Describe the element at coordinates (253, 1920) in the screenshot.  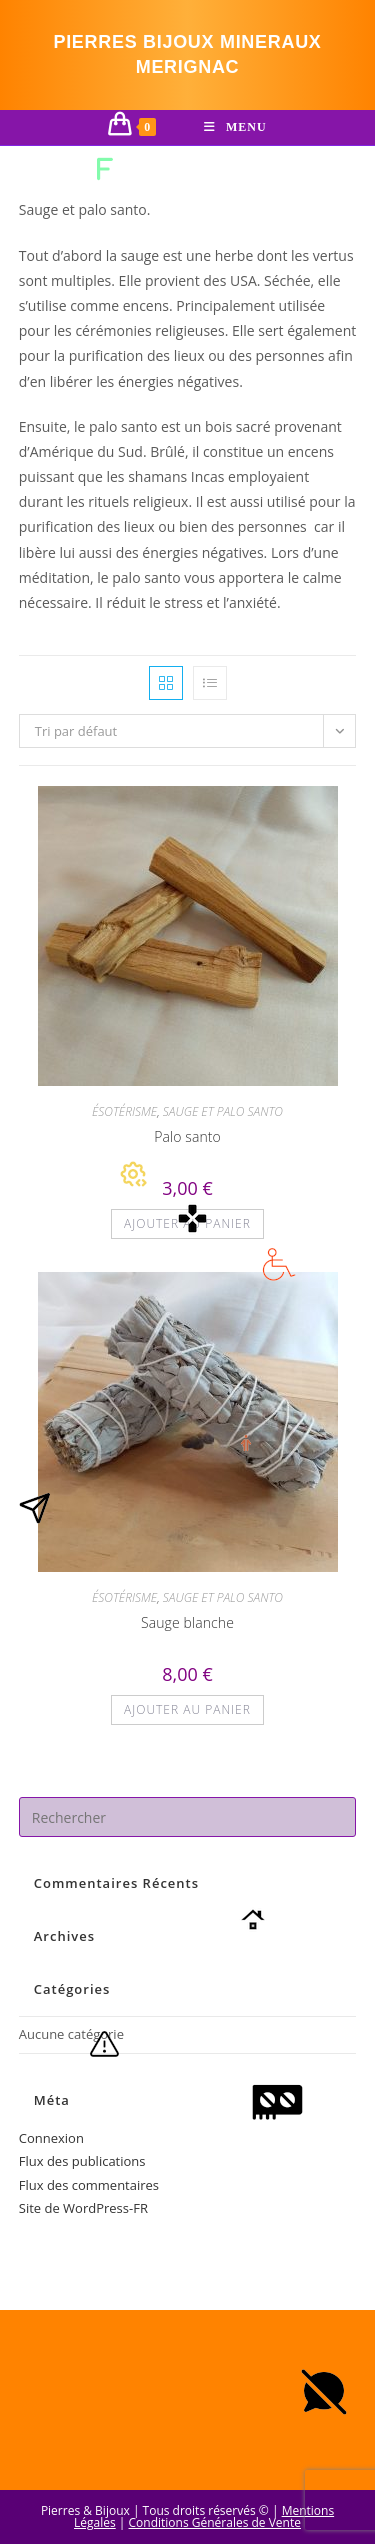
I see `access home or housing services` at that location.